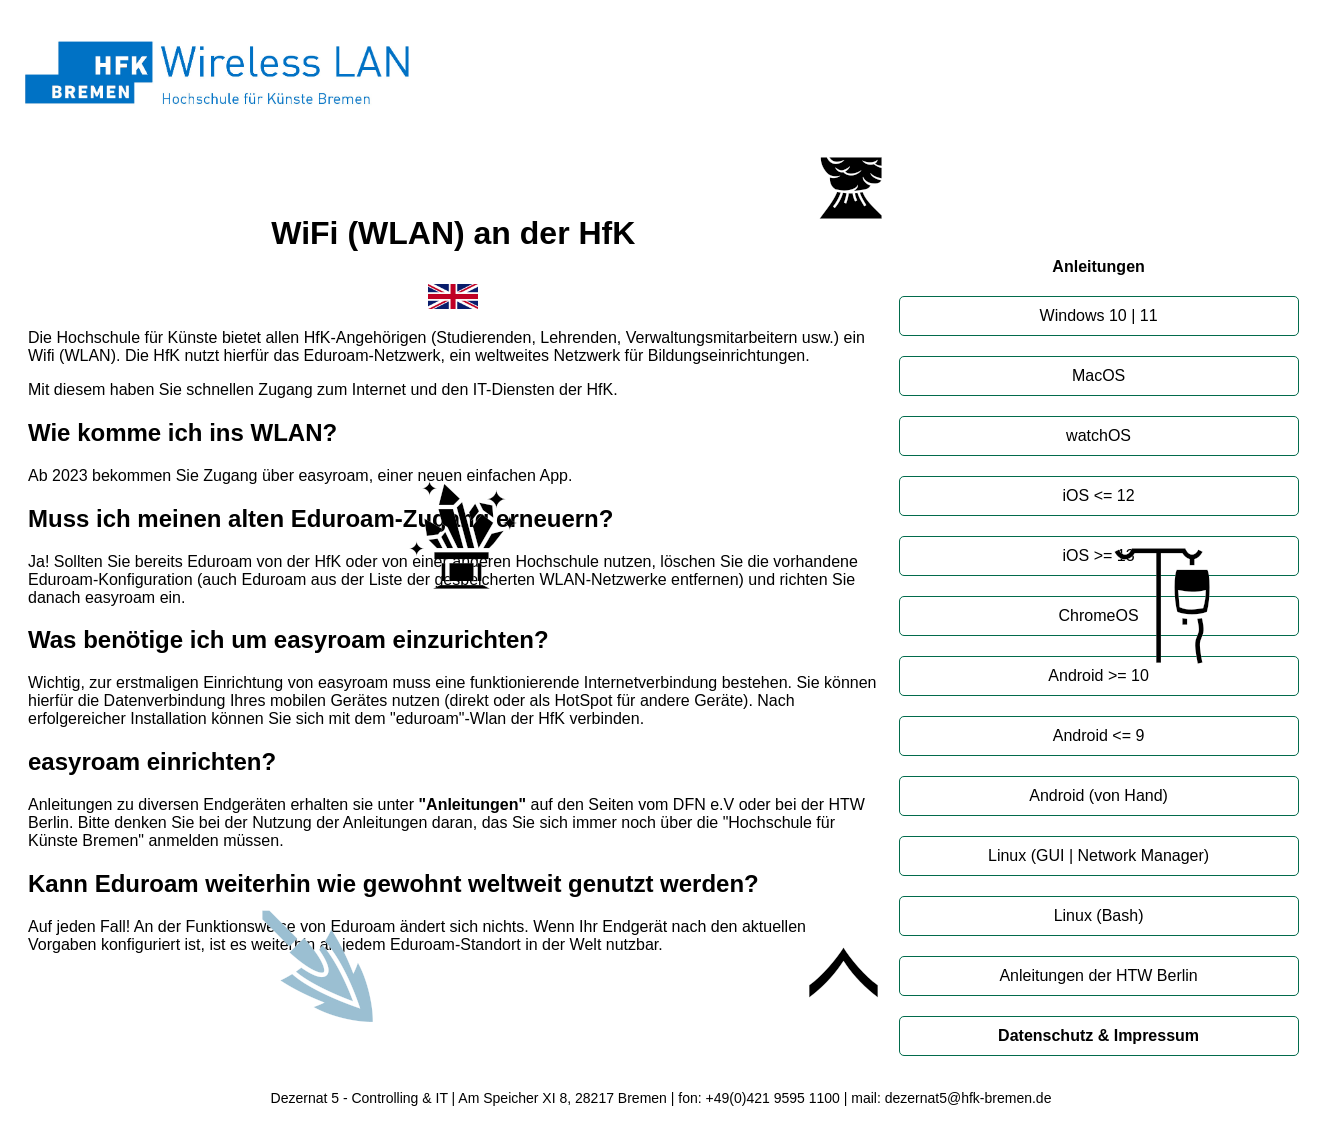 The image size is (1322, 1148). I want to click on access the crystal shrine location in-game, so click(461, 535).